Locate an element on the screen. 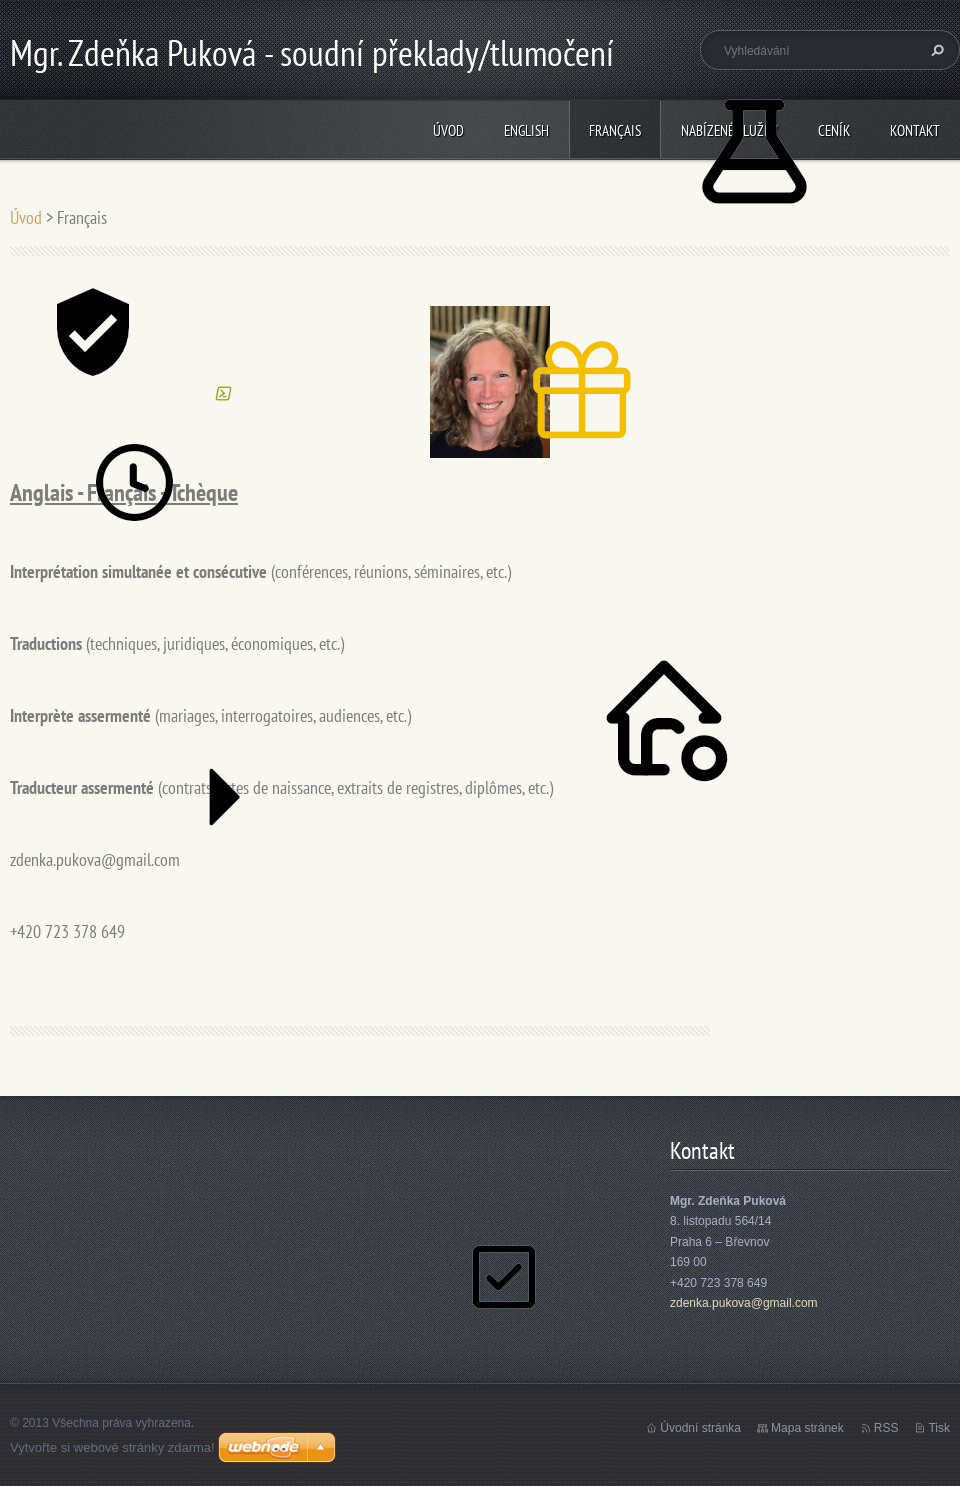  access gifts or rewards is located at coordinates (582, 394).